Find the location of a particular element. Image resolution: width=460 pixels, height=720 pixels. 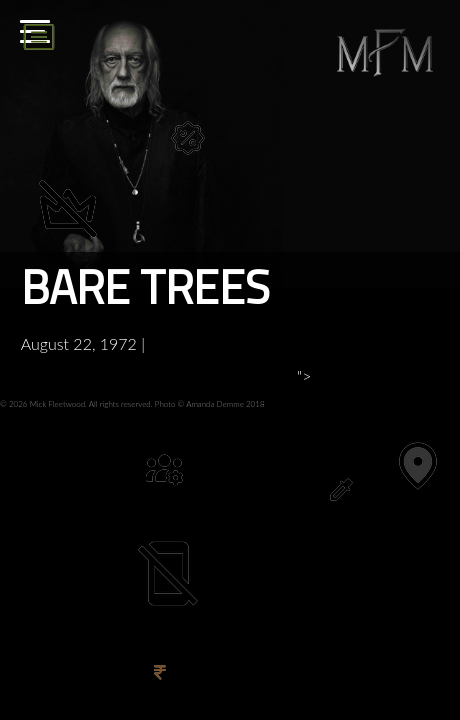

manage user settings and permissions is located at coordinates (164, 468).